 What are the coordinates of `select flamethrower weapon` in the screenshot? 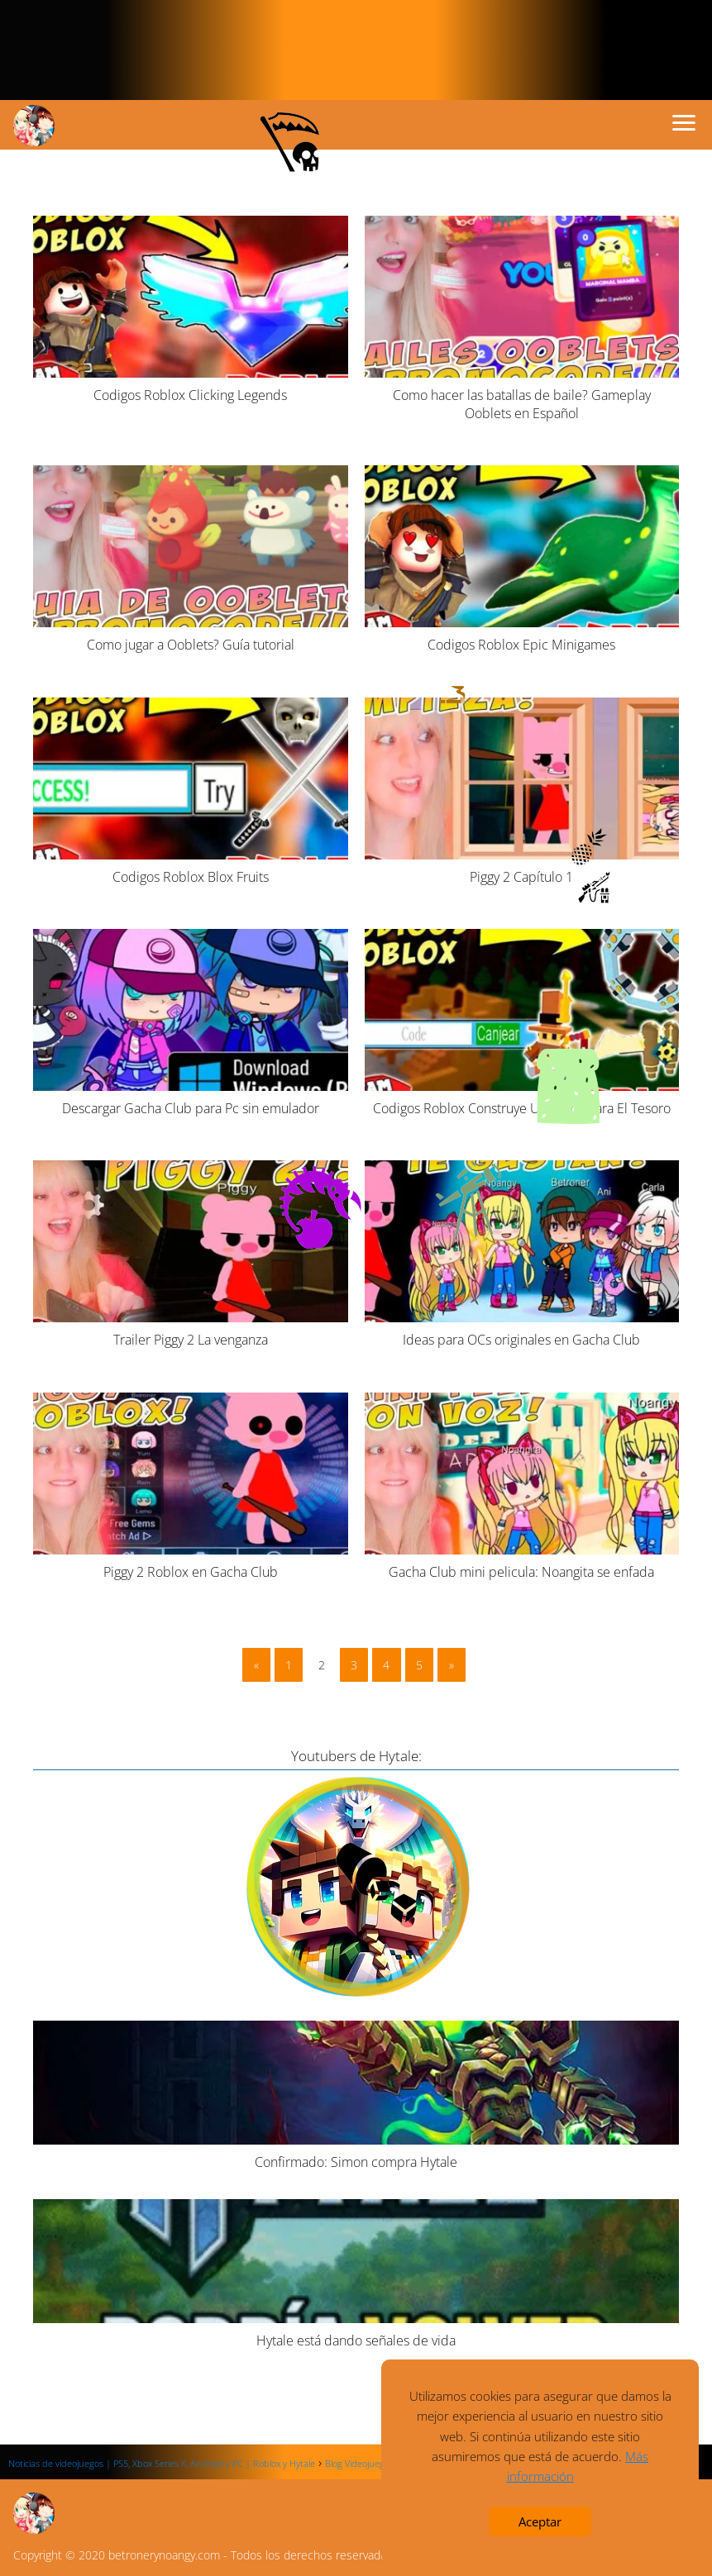 It's located at (594, 887).